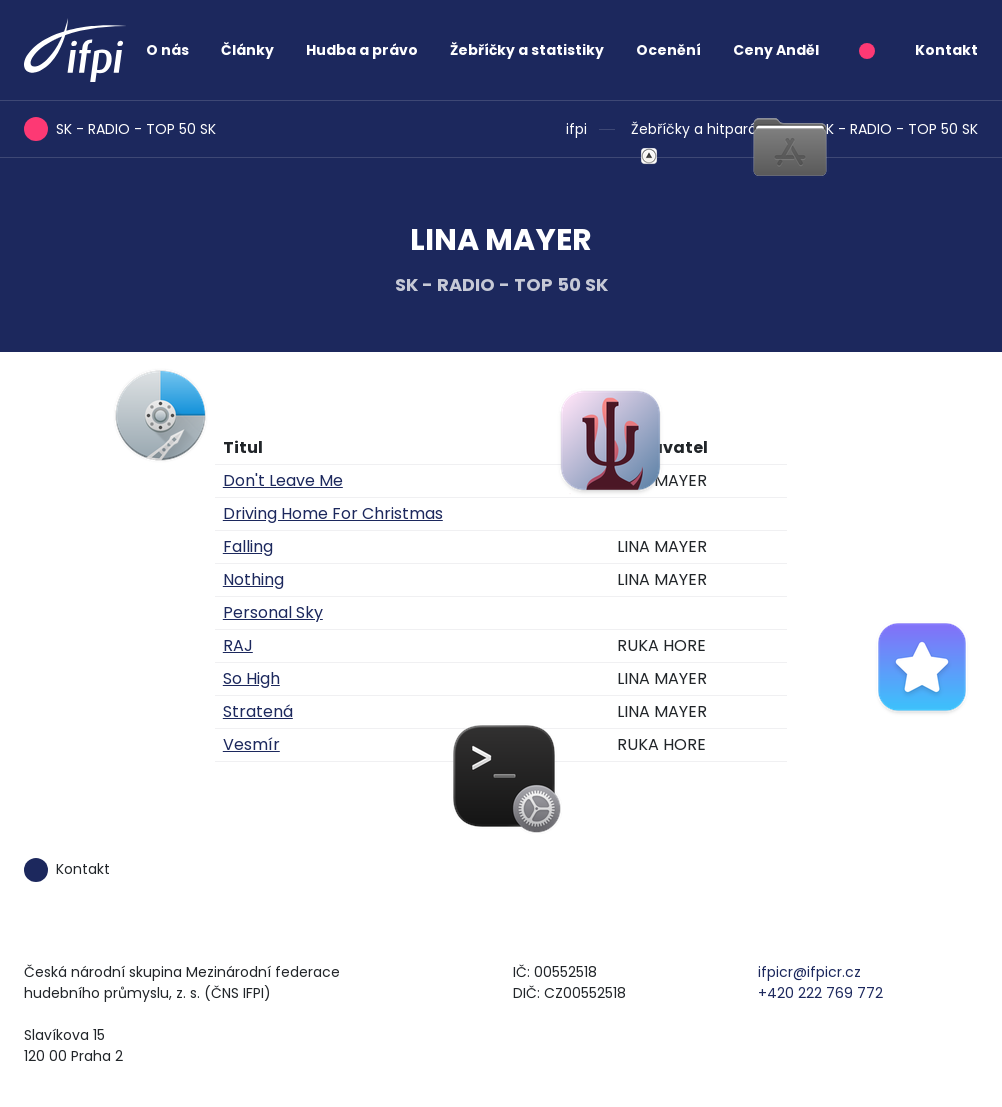 The height and width of the screenshot is (1107, 1002). I want to click on launch AppImageLauncher application, so click(649, 156).